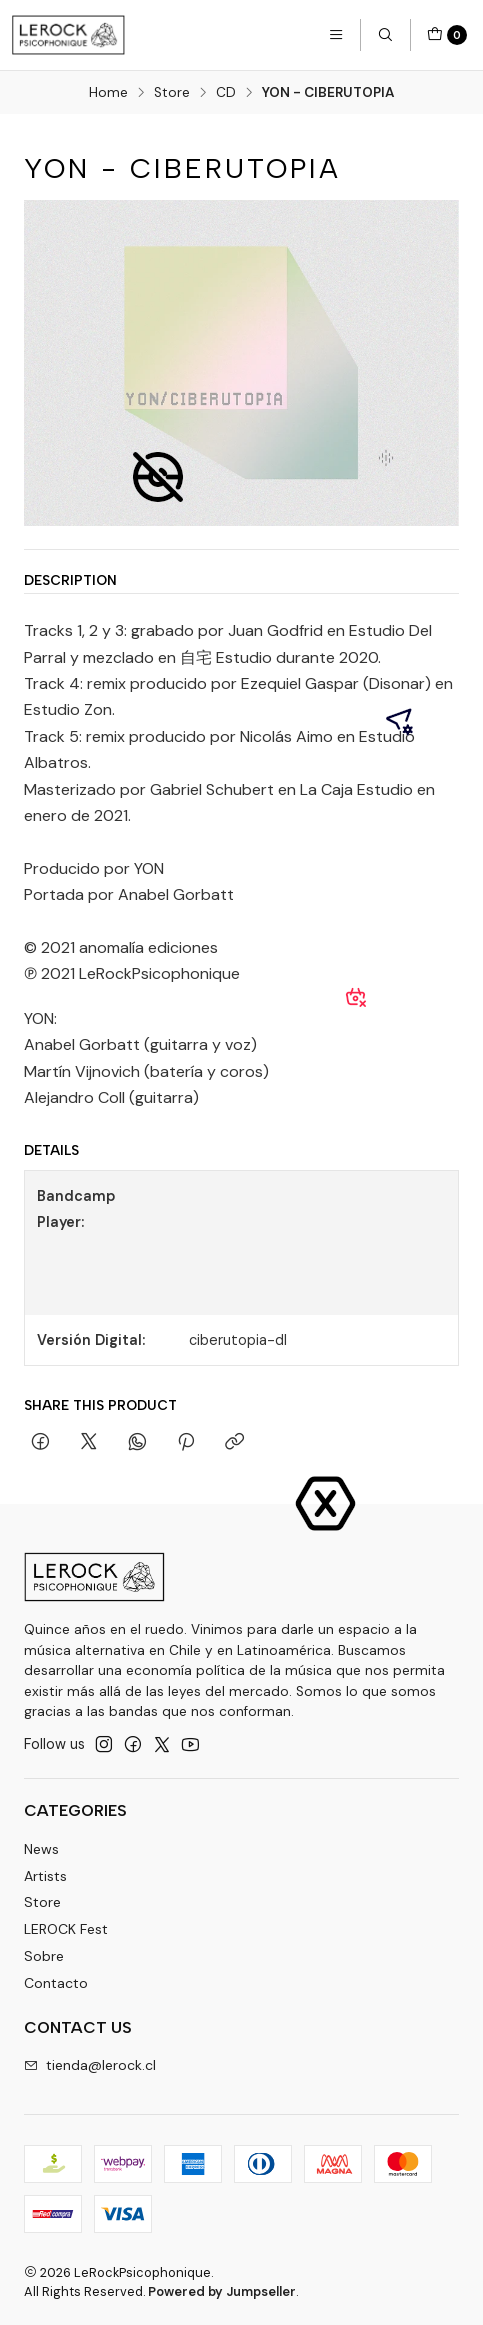 The width and height of the screenshot is (483, 2325). Describe the element at coordinates (355, 996) in the screenshot. I see `remove item from basket` at that location.